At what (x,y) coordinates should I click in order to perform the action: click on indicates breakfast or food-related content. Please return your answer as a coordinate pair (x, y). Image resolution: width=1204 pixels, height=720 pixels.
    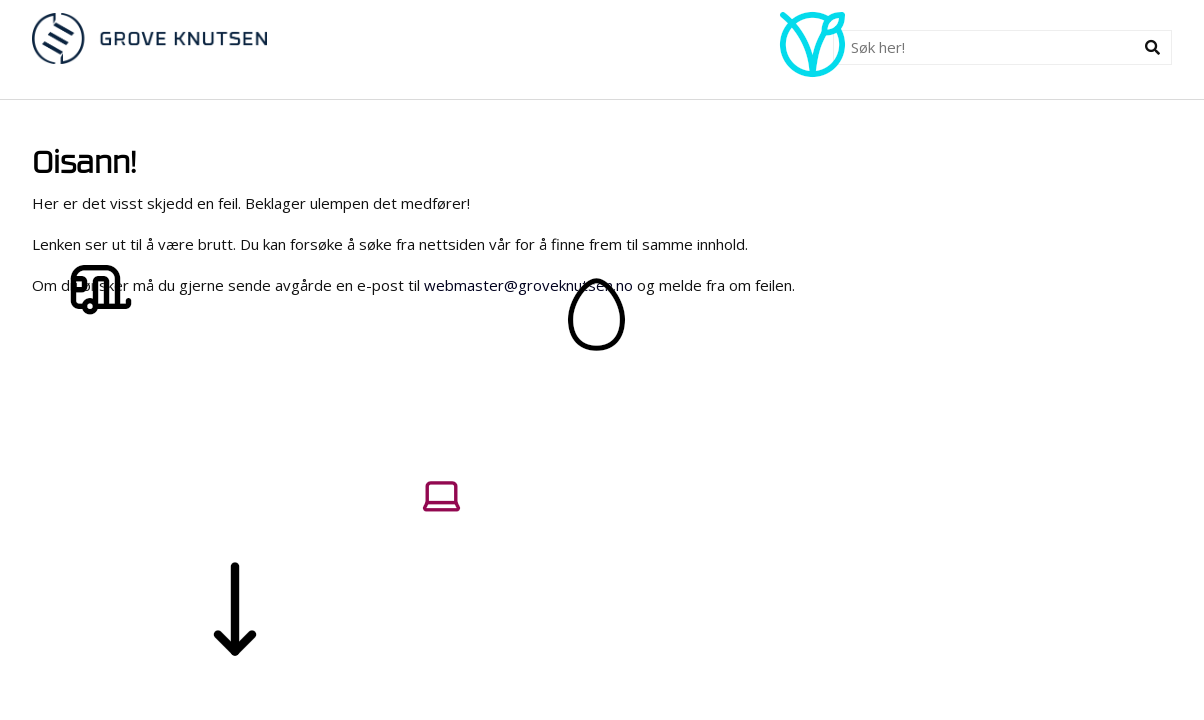
    Looking at the image, I should click on (596, 314).